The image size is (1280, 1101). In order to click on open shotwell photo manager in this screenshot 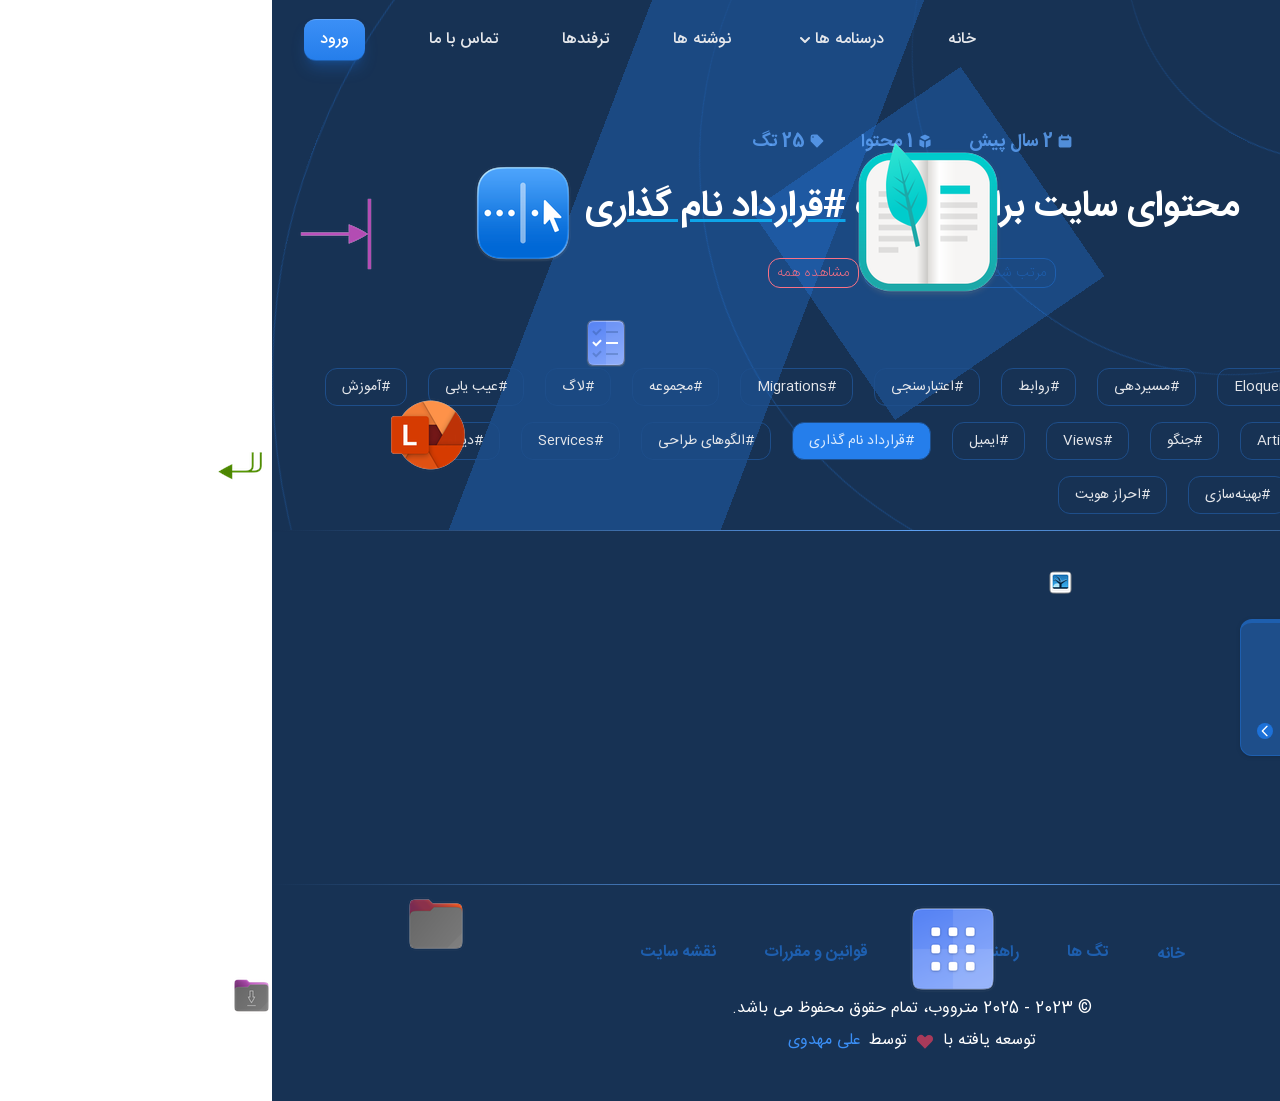, I will do `click(1060, 582)`.